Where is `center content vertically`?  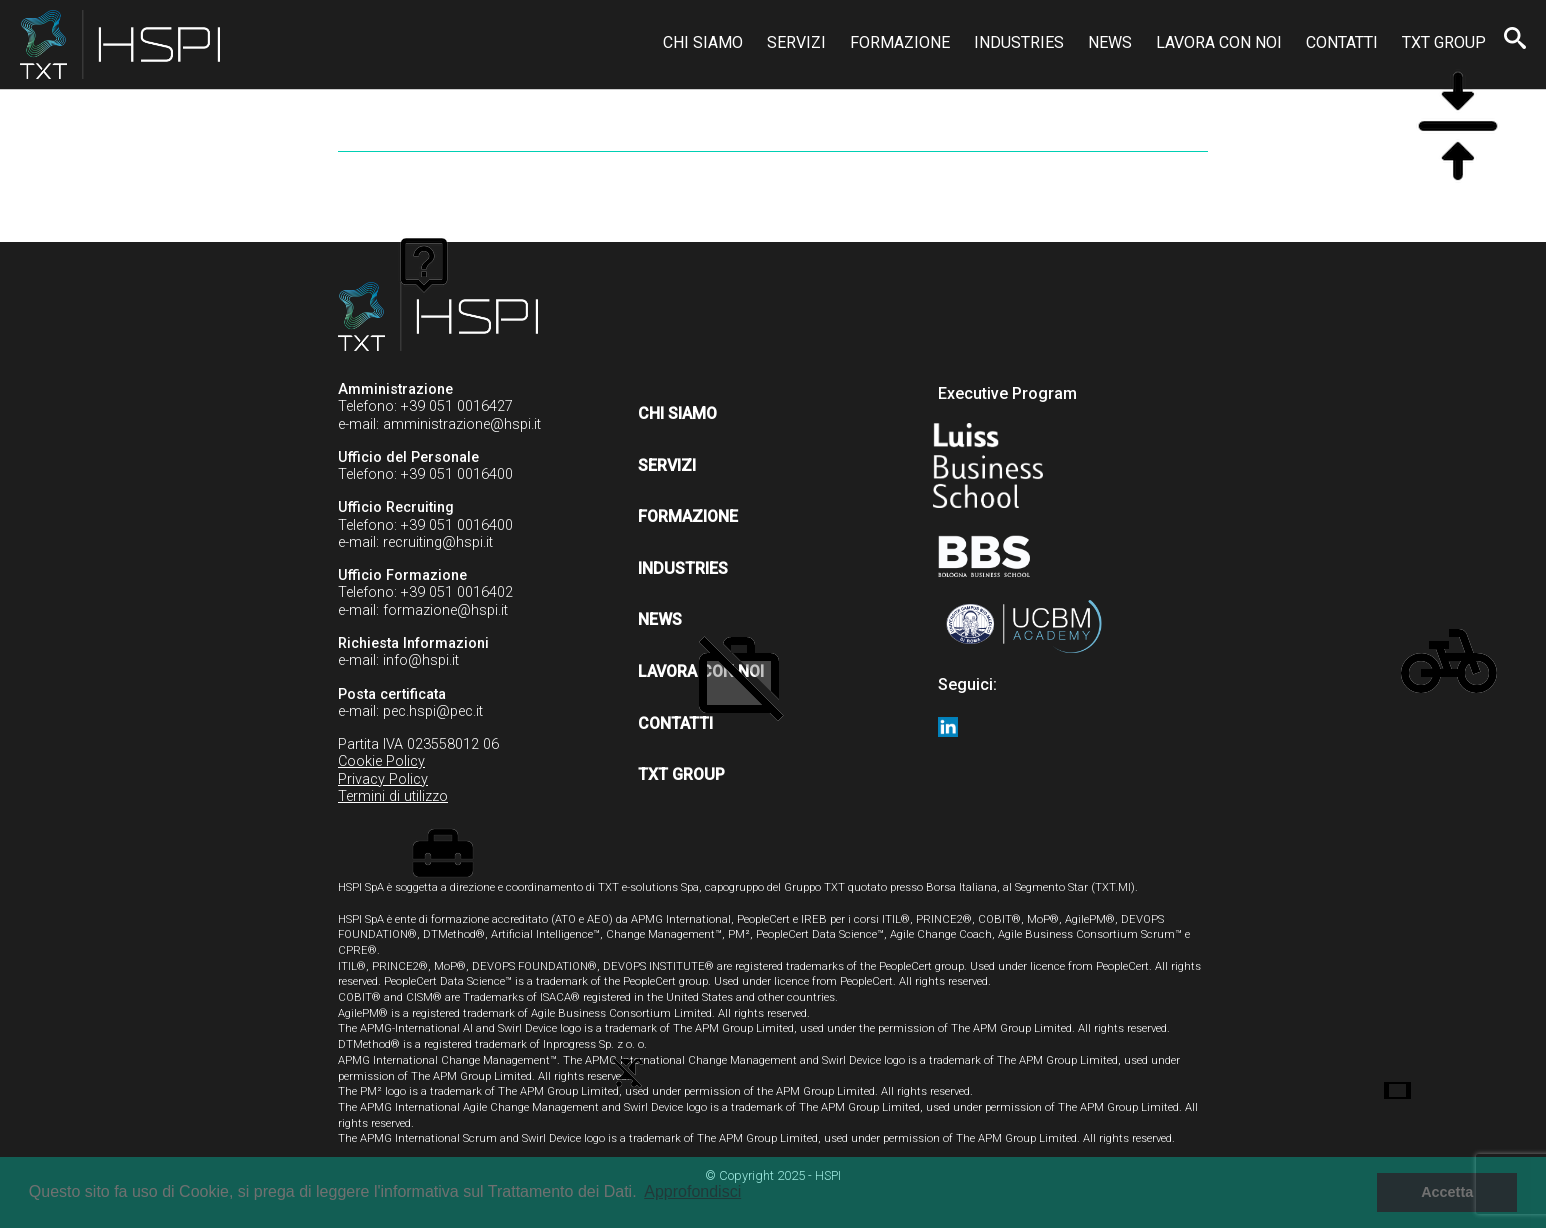
center content vertically is located at coordinates (1458, 126).